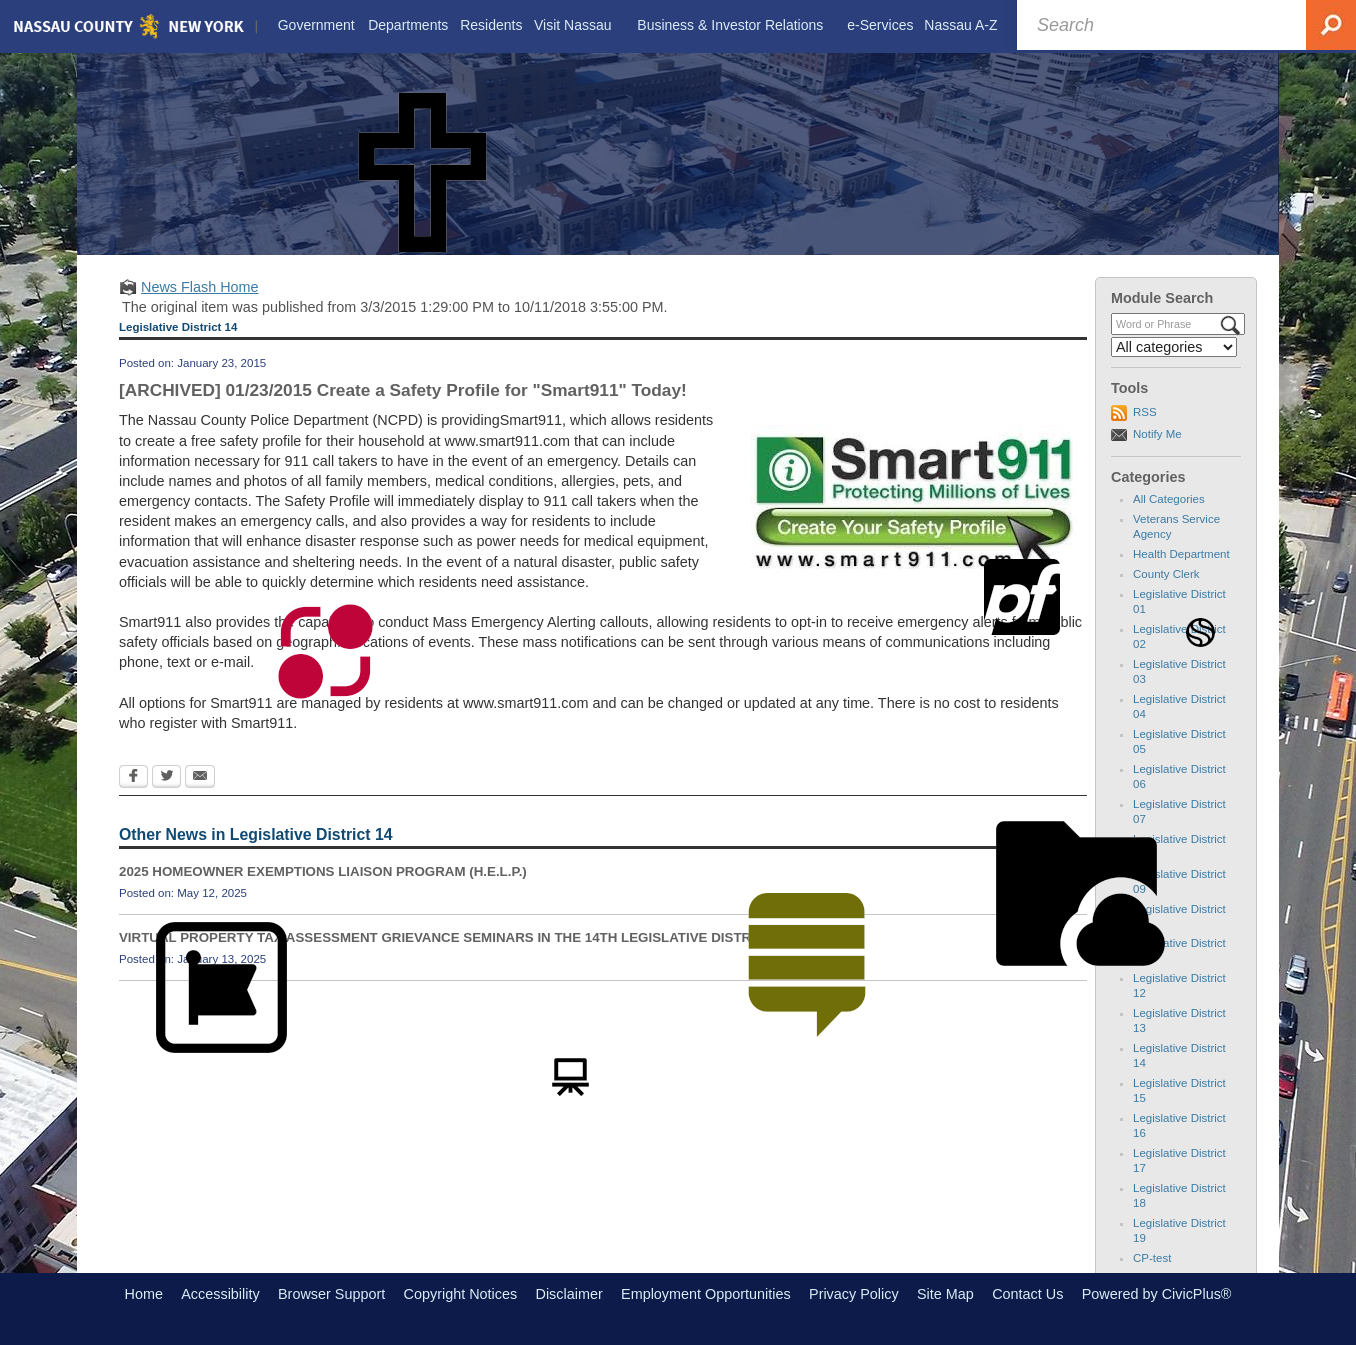  Describe the element at coordinates (221, 987) in the screenshot. I see `font awesome brand logo` at that location.